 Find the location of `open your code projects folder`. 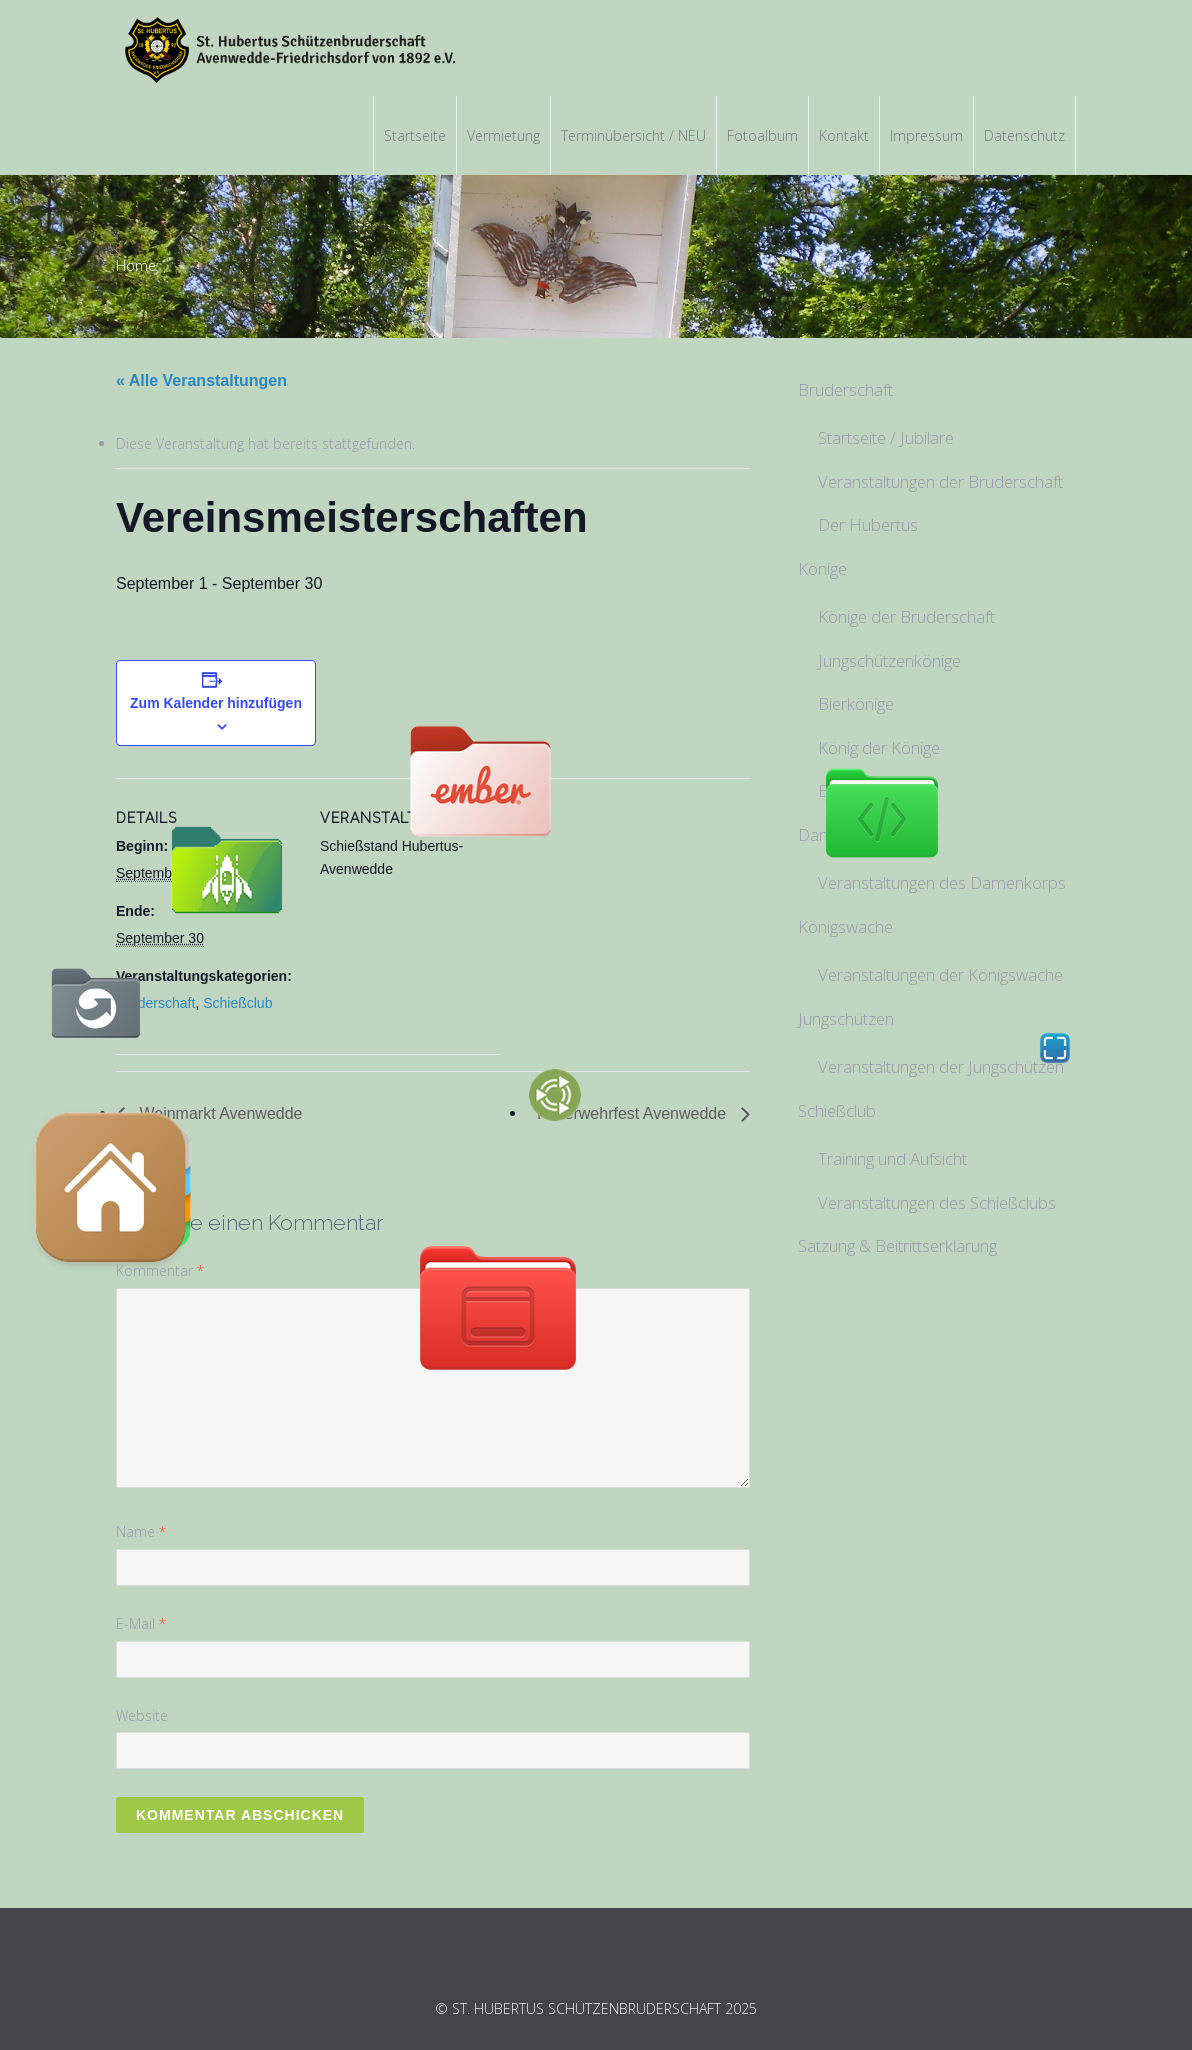

open your code projects folder is located at coordinates (882, 813).